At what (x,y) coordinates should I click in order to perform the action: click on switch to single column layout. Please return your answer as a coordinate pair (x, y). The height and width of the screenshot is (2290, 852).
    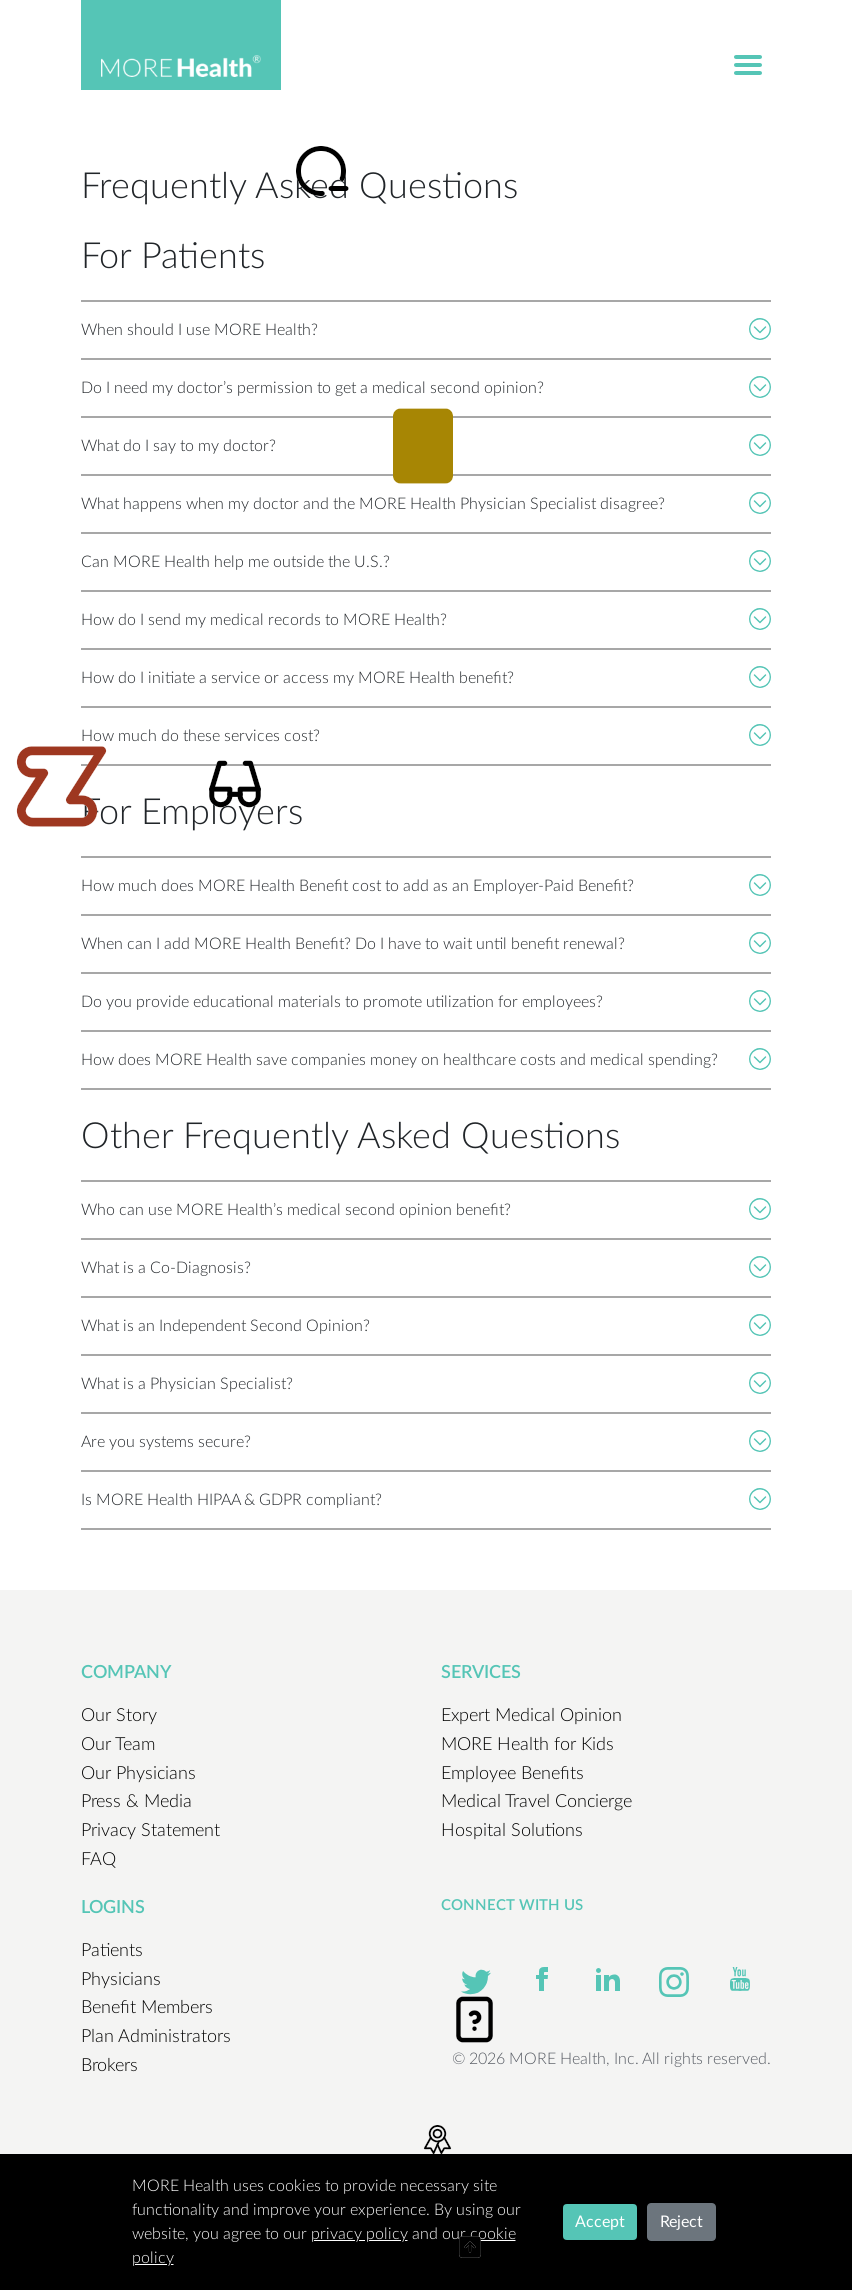
    Looking at the image, I should click on (423, 446).